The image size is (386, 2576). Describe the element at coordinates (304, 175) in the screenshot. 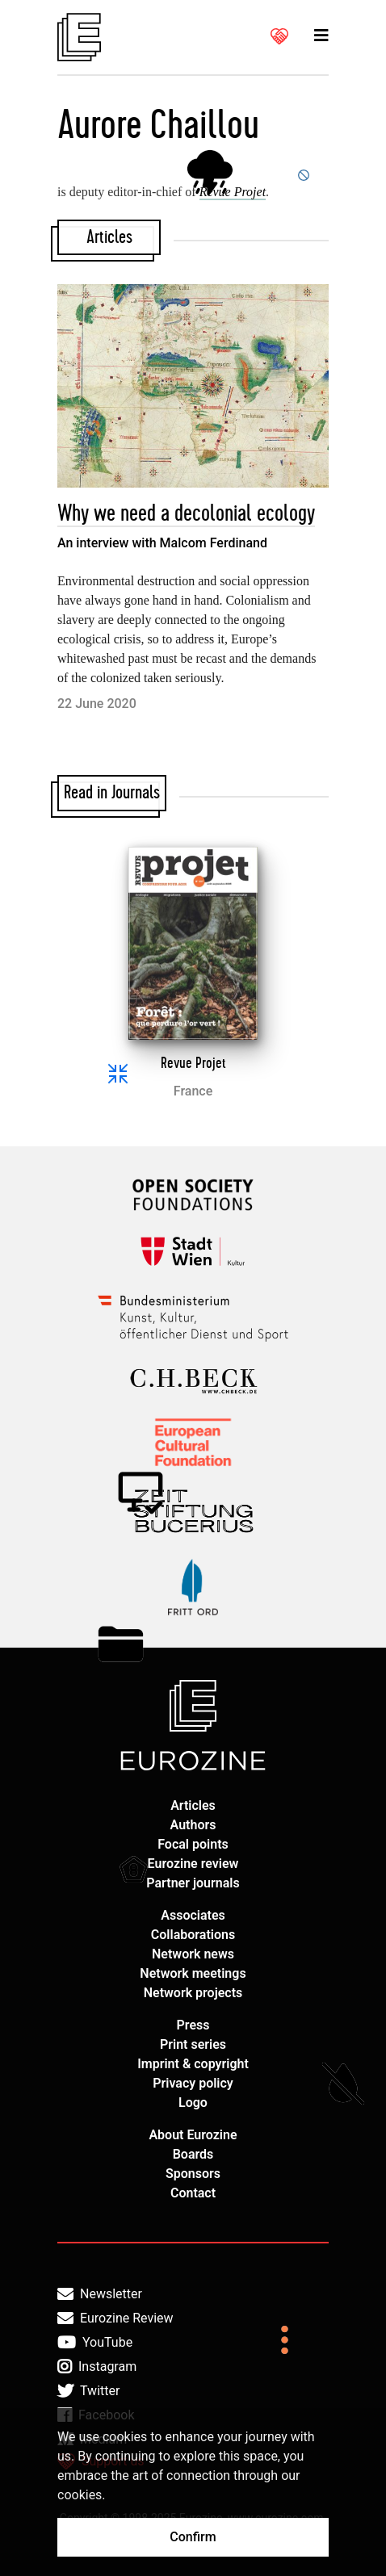

I see `indicates a blocked or prohibited action` at that location.